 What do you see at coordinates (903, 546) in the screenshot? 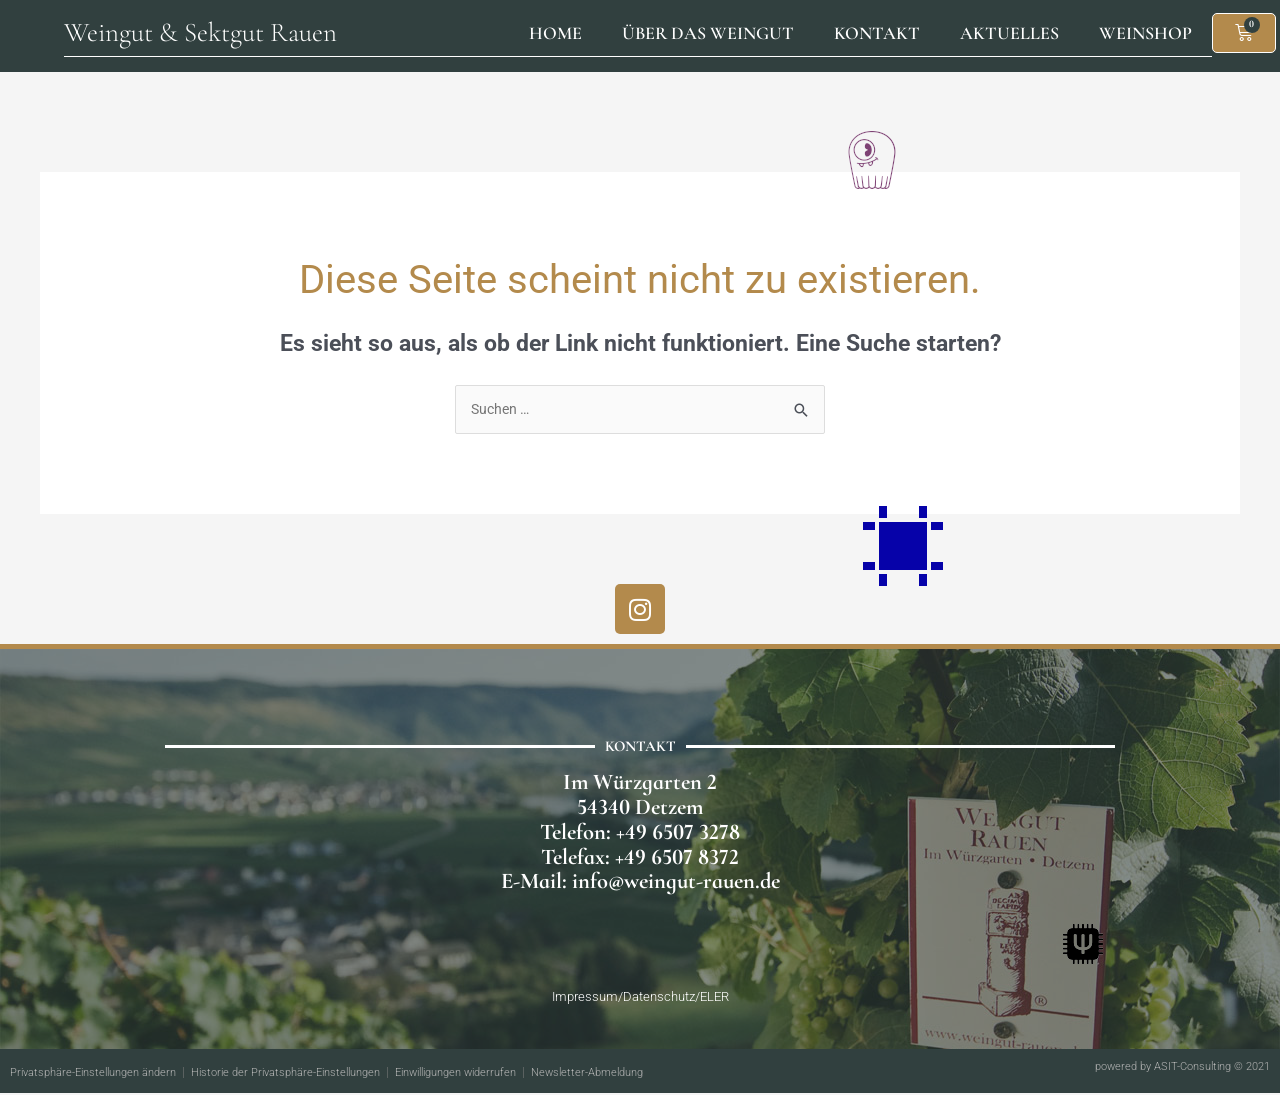
I see `select or edit an artboard` at bounding box center [903, 546].